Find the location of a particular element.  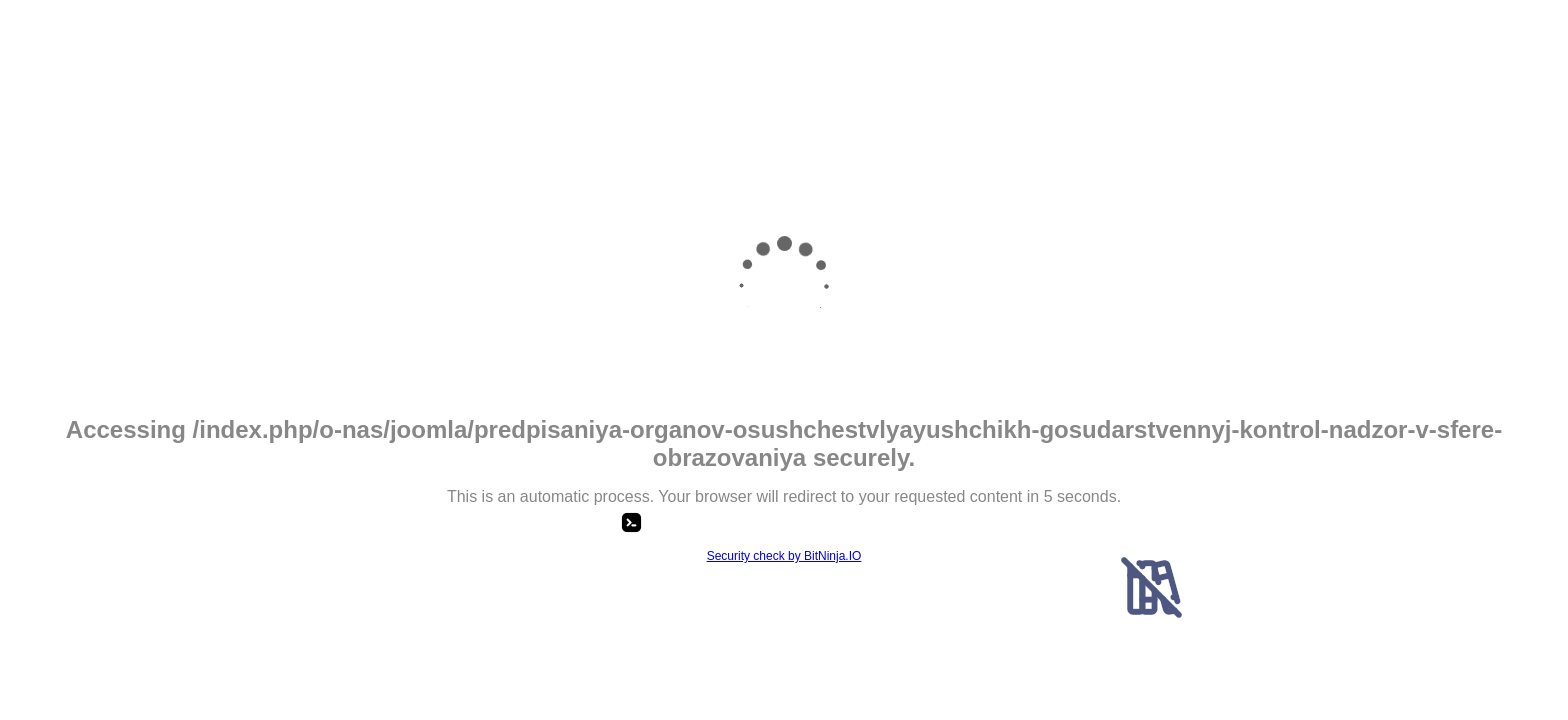

library or reading feature unavailable is located at coordinates (1151, 587).